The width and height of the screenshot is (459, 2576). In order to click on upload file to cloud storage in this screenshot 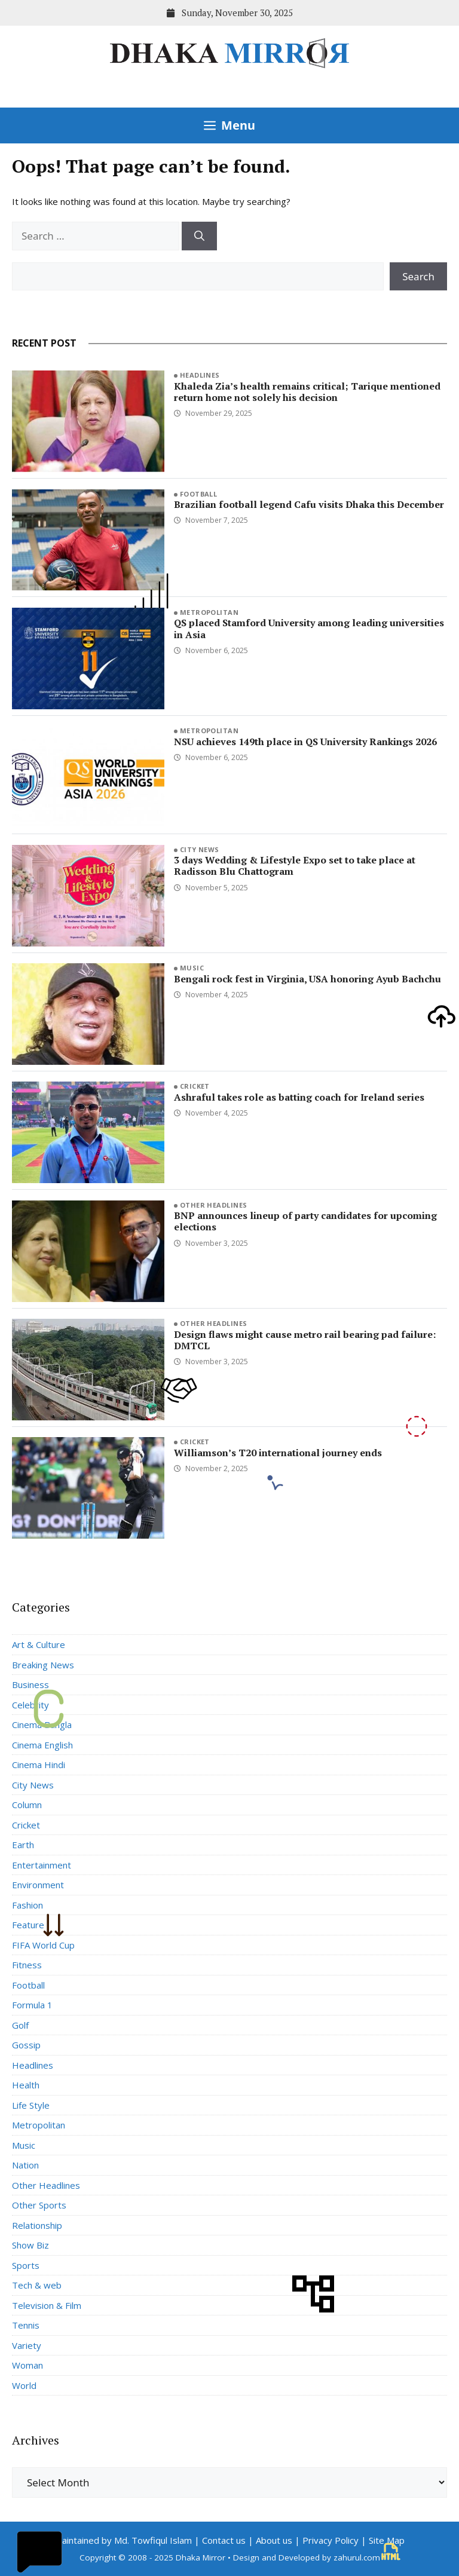, I will do `click(441, 1015)`.